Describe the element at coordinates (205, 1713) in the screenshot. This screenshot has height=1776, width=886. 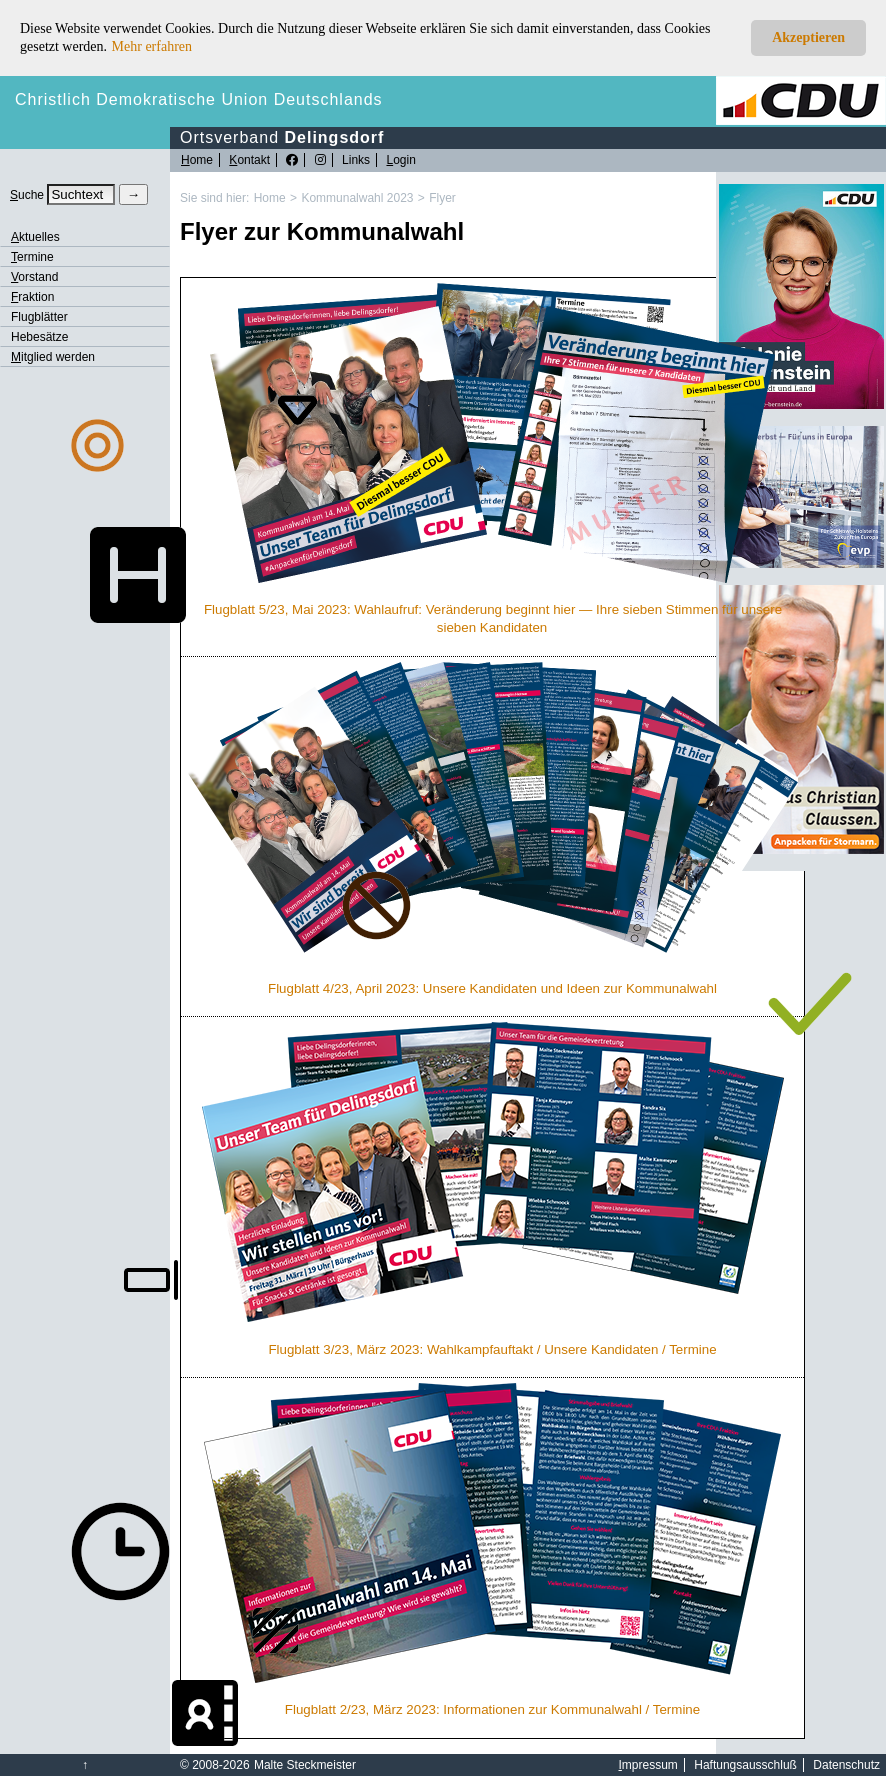
I see `open contacts or address book` at that location.